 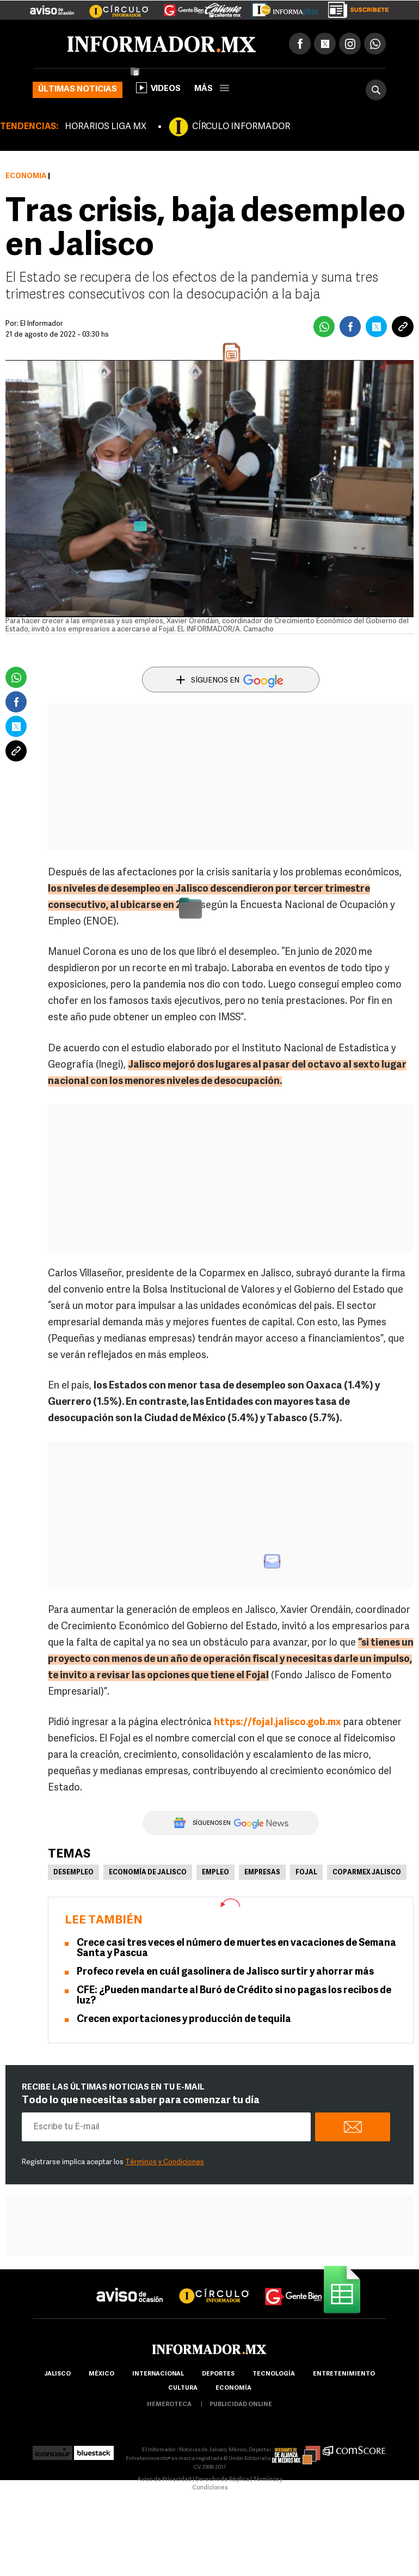 What do you see at coordinates (190, 908) in the screenshot?
I see `open folder to view contents` at bounding box center [190, 908].